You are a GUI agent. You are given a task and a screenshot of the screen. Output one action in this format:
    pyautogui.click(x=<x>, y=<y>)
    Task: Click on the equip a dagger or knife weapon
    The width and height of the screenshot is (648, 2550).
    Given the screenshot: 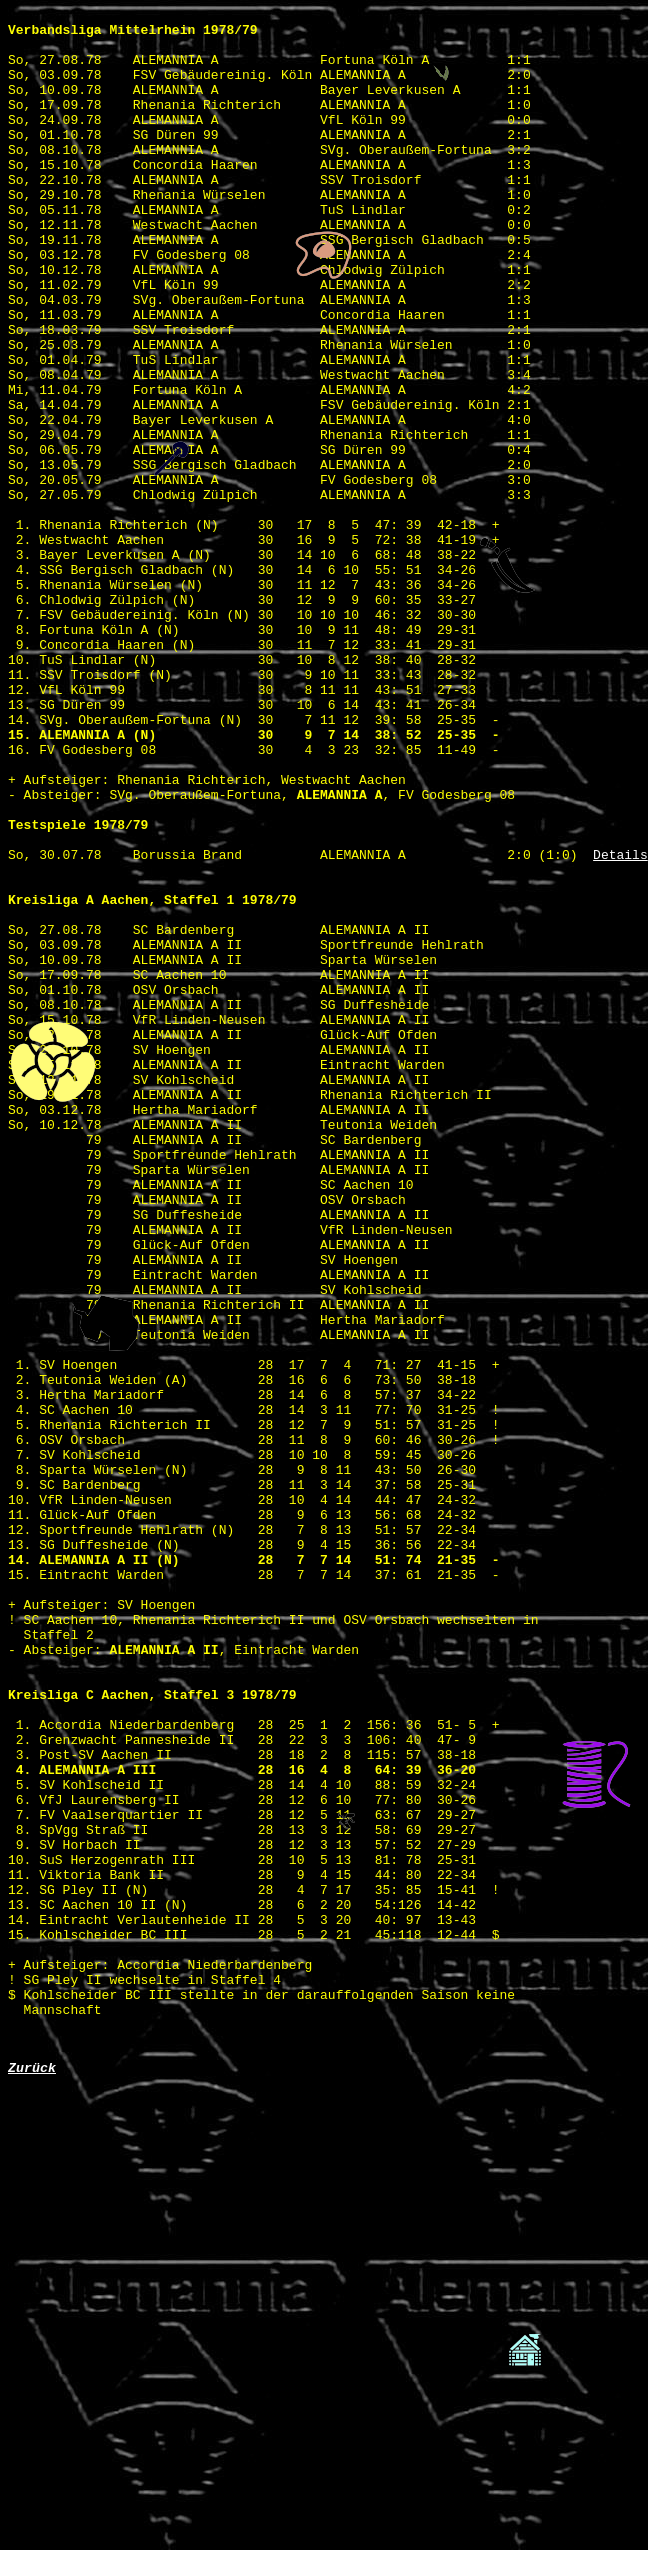 What is the action you would take?
    pyautogui.click(x=507, y=565)
    